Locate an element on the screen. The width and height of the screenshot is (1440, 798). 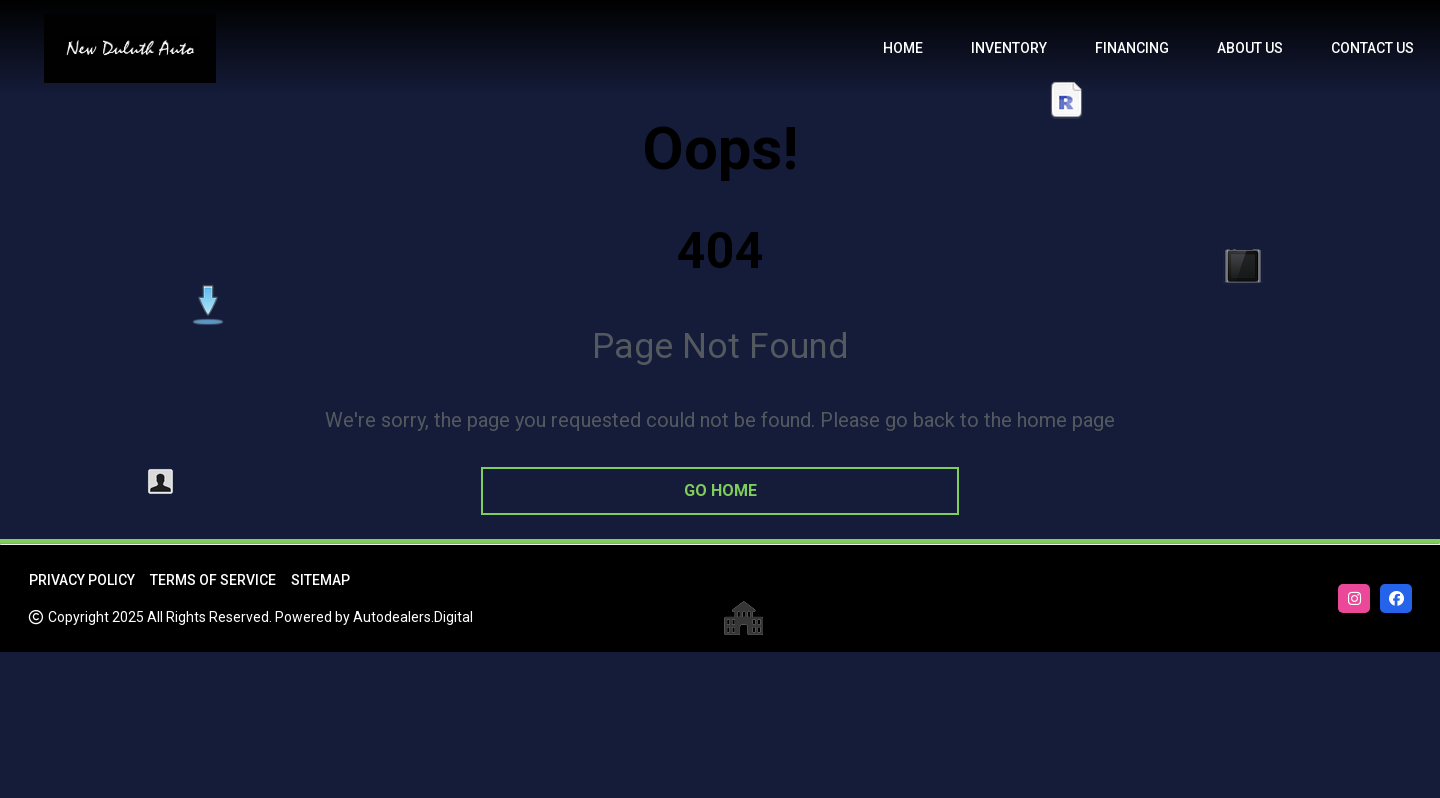
access educational apps and resources is located at coordinates (742, 619).